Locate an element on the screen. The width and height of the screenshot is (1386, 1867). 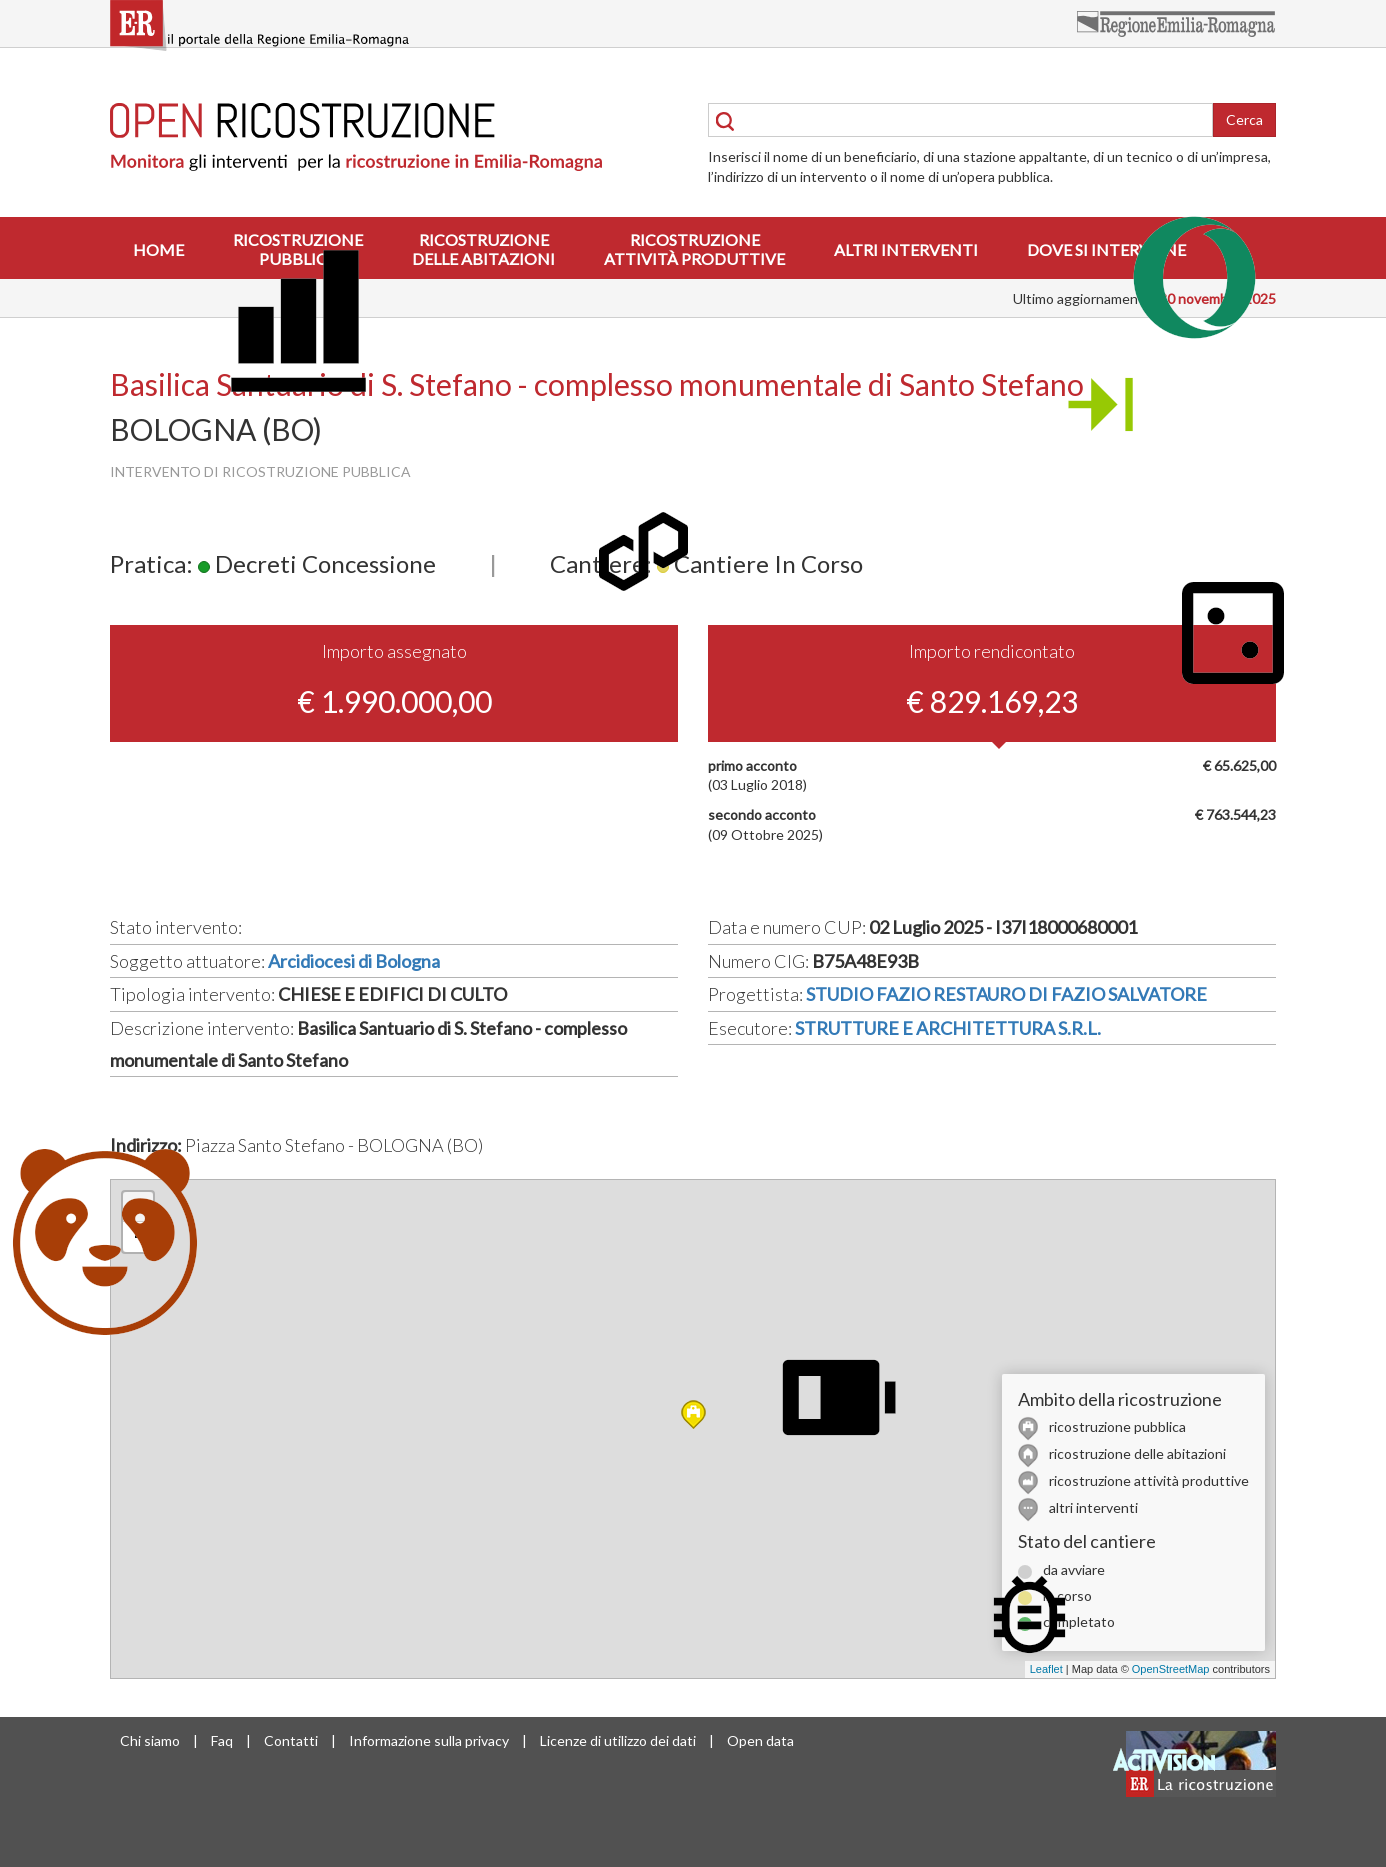
open the foodpanda app is located at coordinates (105, 1242).